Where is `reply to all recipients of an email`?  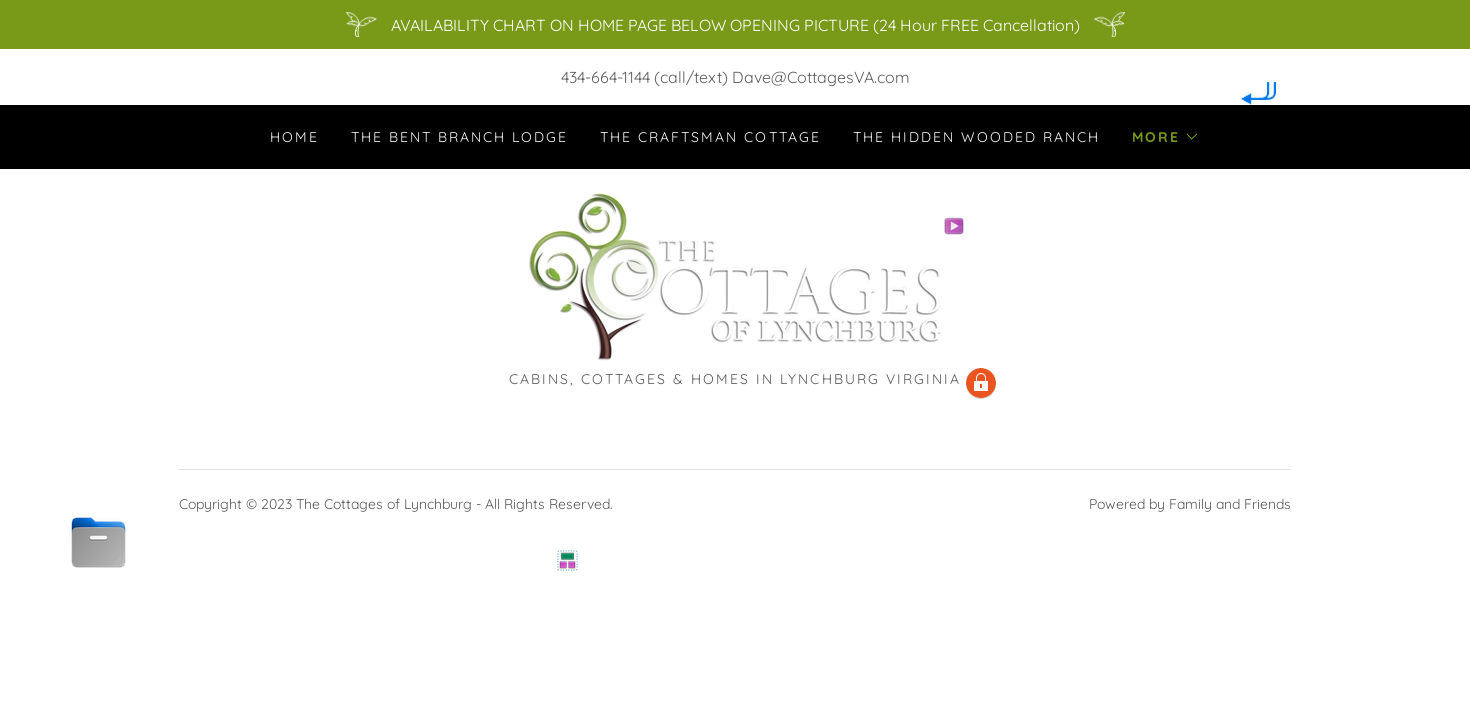
reply to all recipients of an email is located at coordinates (1258, 91).